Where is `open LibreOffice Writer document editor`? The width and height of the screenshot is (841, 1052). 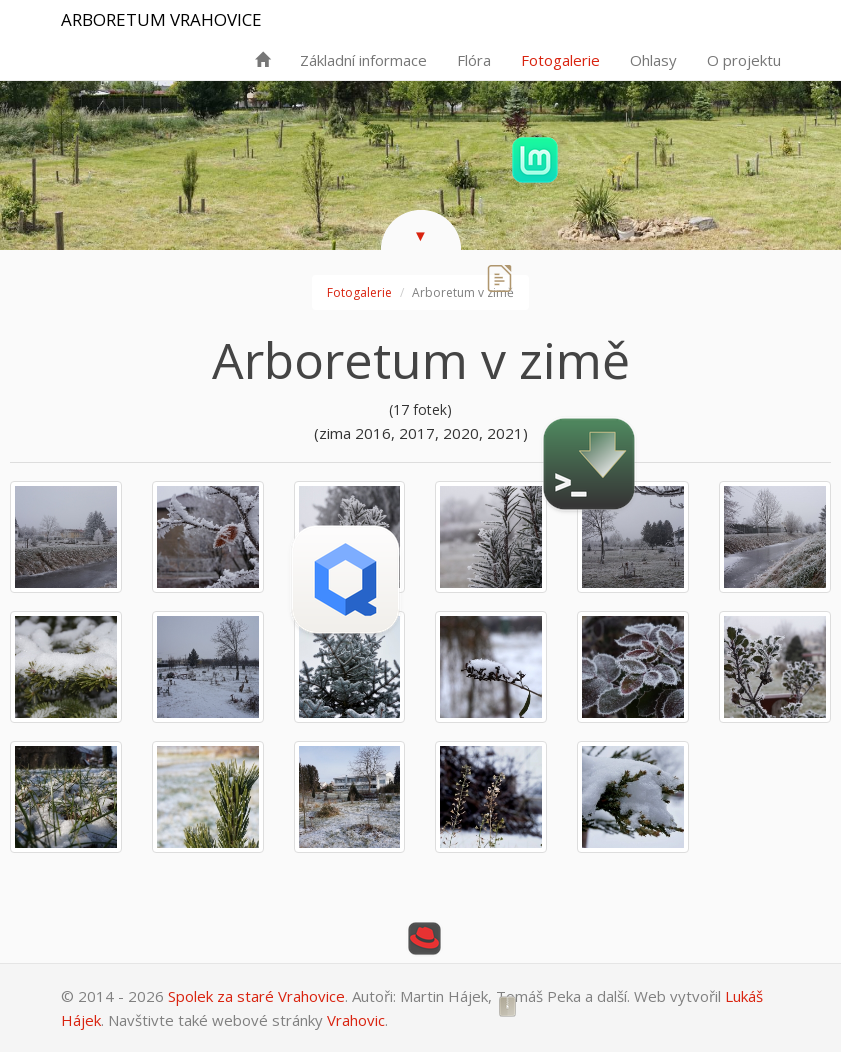
open LibreOffice Writer document editor is located at coordinates (499, 278).